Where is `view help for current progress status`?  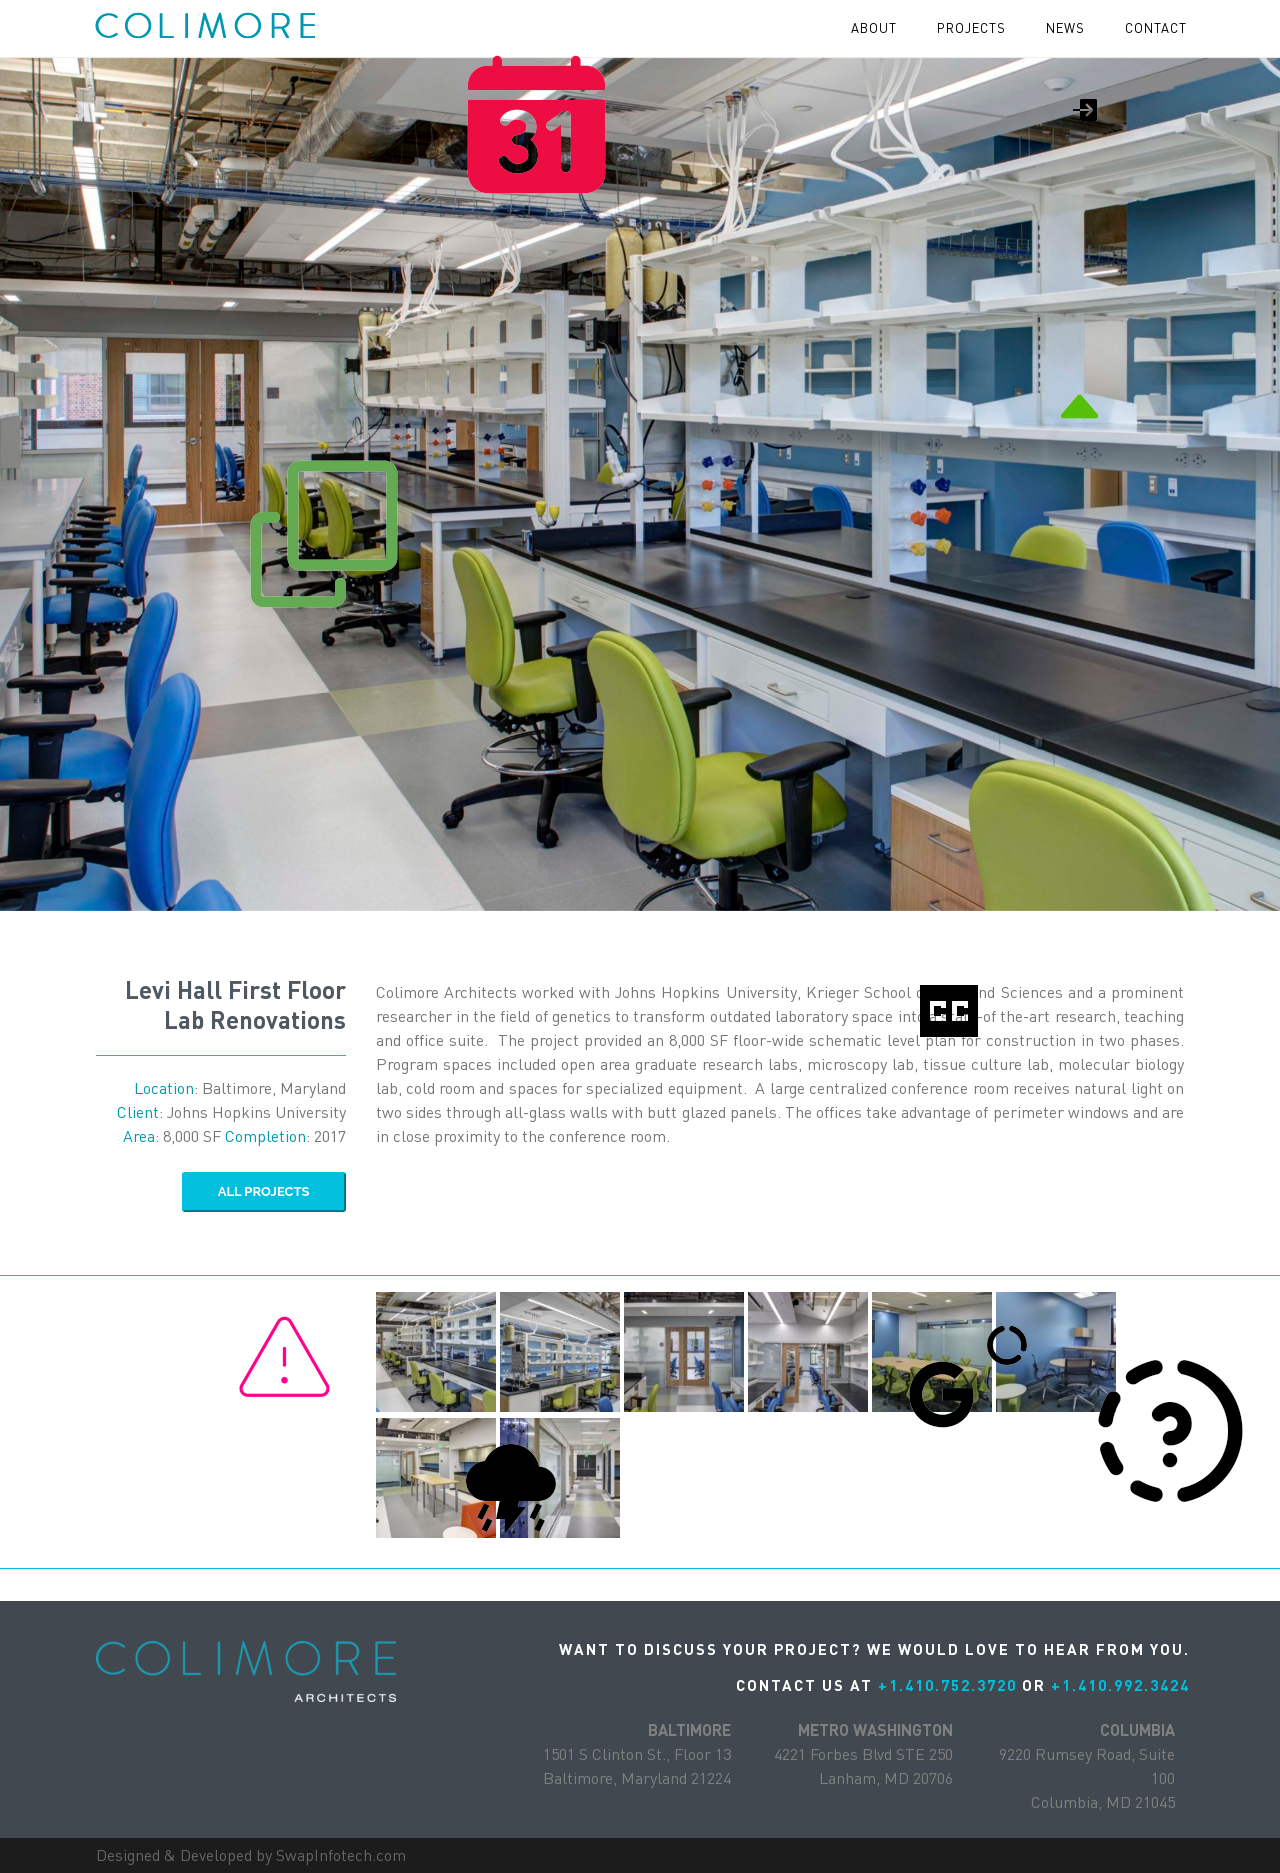 view help for current progress status is located at coordinates (1170, 1431).